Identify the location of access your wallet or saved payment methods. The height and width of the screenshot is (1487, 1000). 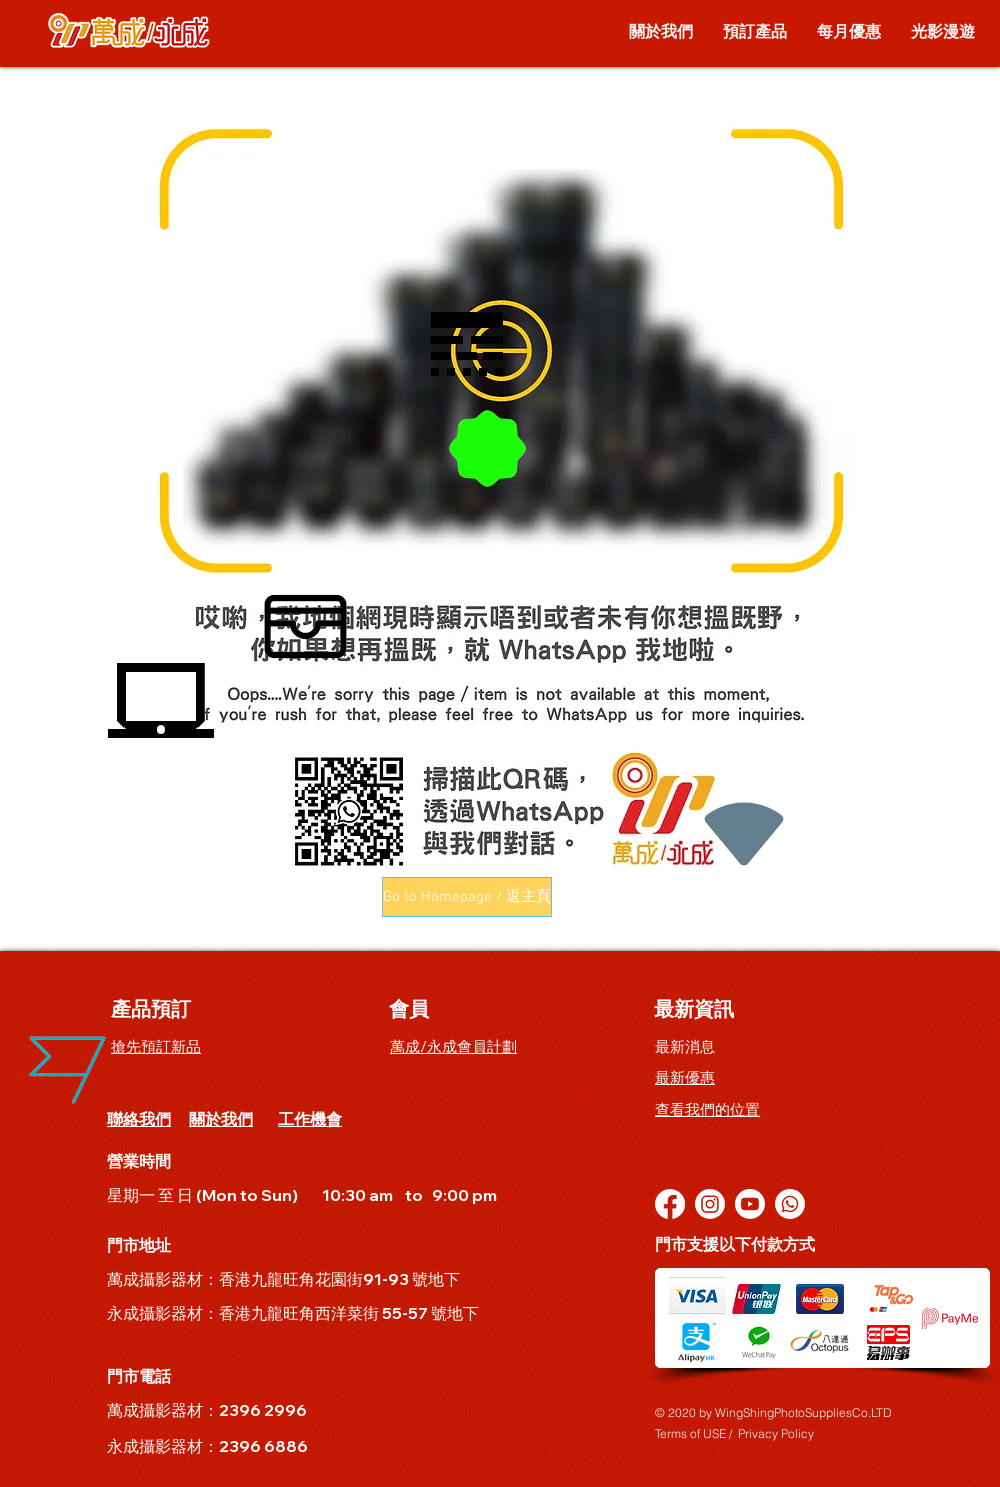
(305, 626).